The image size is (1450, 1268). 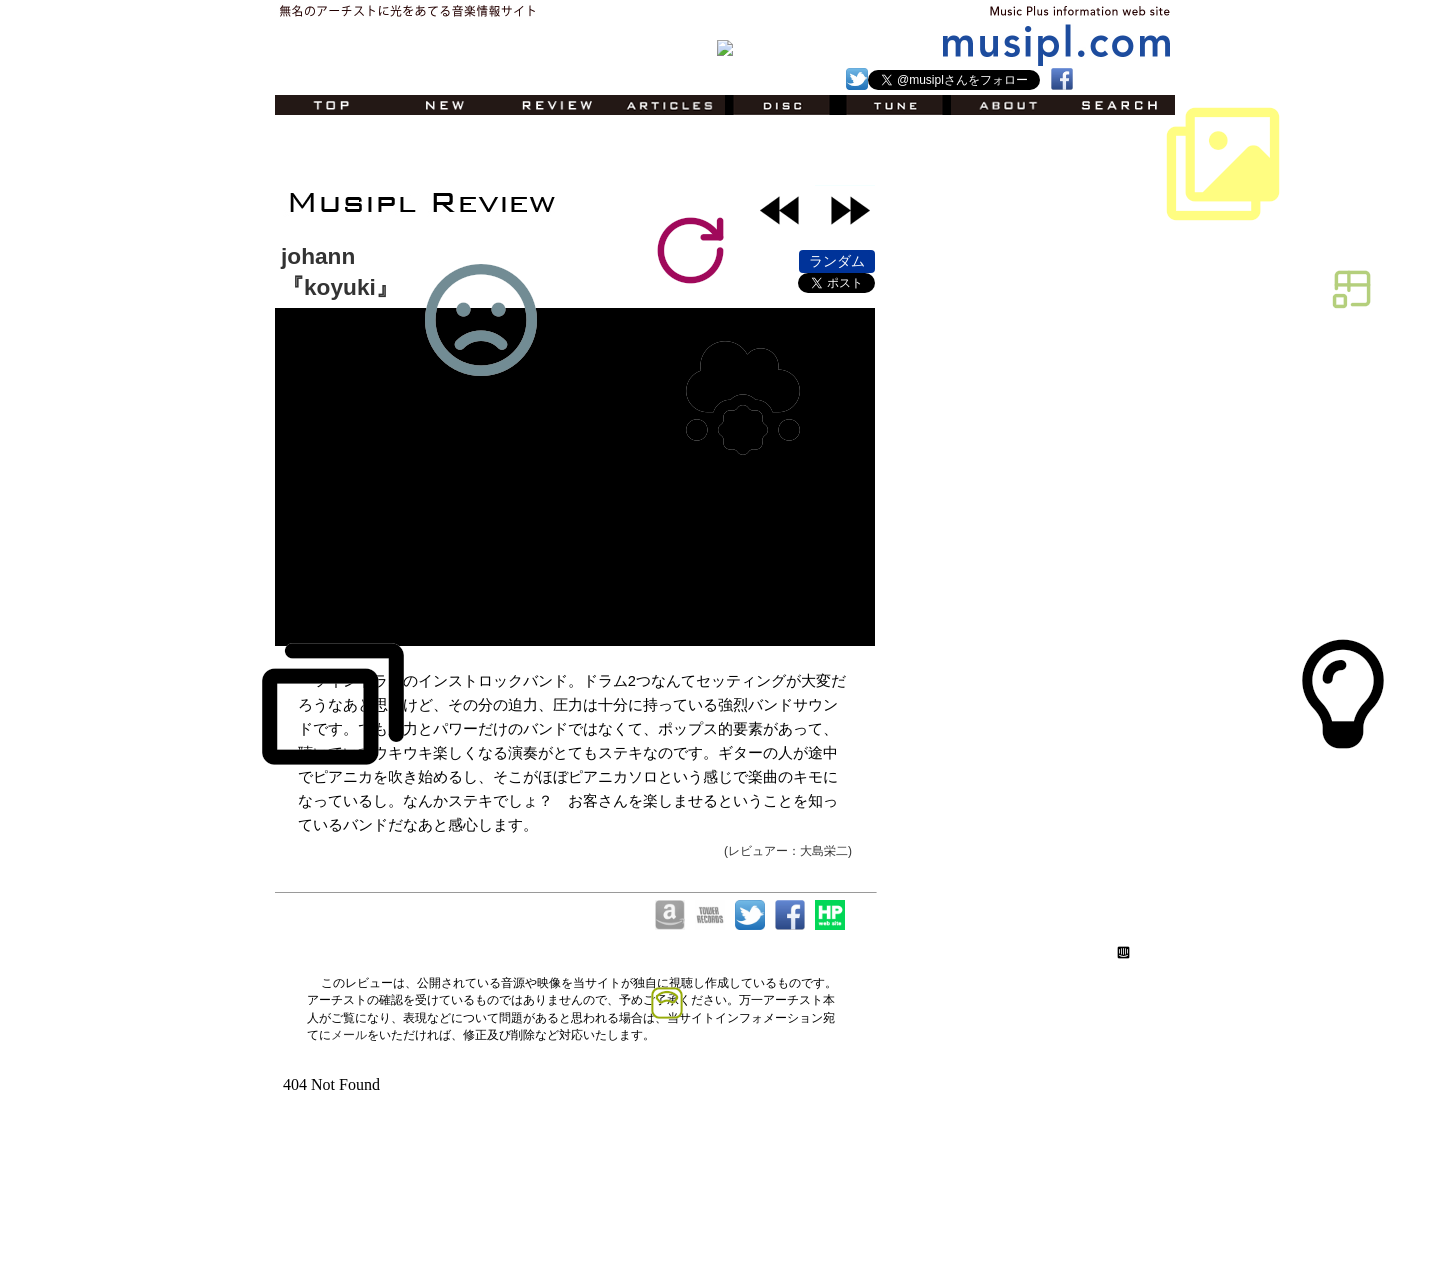 What do you see at coordinates (667, 1003) in the screenshot?
I see `view weight or measurement data` at bounding box center [667, 1003].